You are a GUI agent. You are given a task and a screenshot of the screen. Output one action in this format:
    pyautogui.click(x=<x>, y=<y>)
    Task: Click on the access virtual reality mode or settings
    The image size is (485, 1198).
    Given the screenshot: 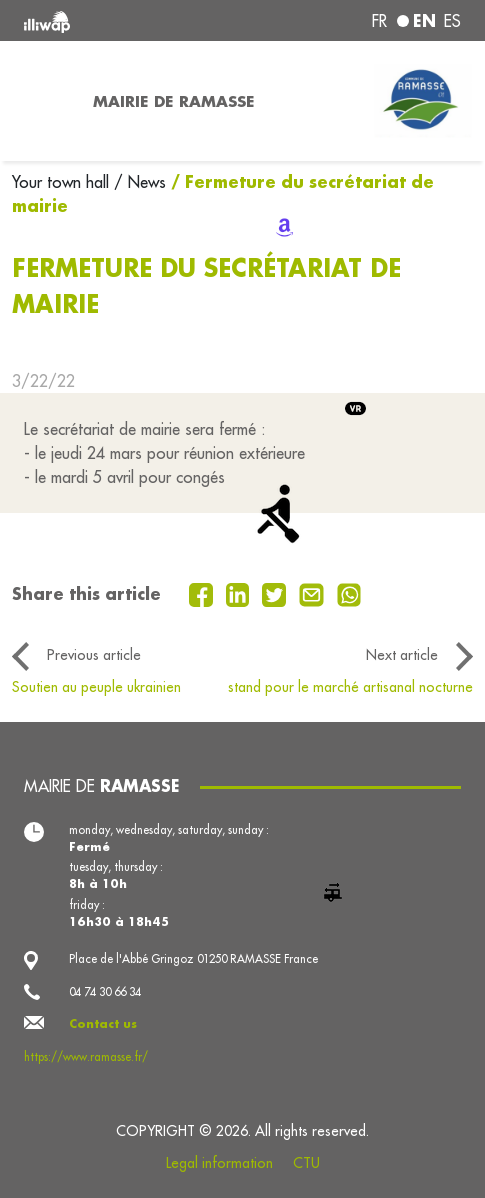 What is the action you would take?
    pyautogui.click(x=355, y=408)
    